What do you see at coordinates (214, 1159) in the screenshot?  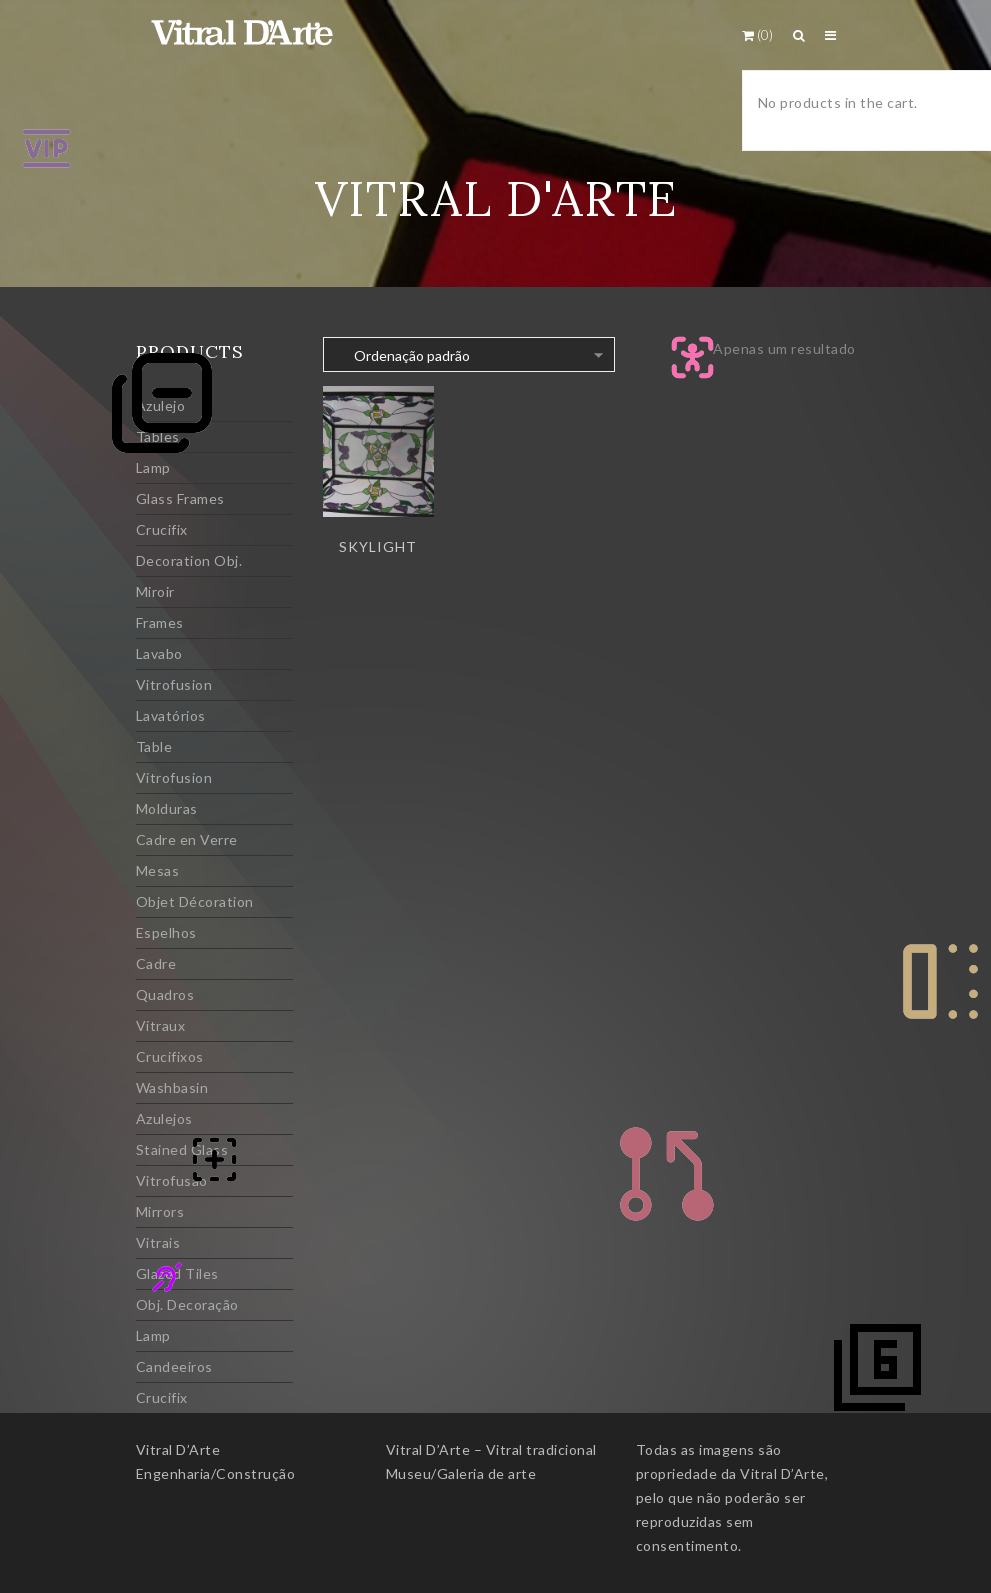 I see `add a new section to the document` at bounding box center [214, 1159].